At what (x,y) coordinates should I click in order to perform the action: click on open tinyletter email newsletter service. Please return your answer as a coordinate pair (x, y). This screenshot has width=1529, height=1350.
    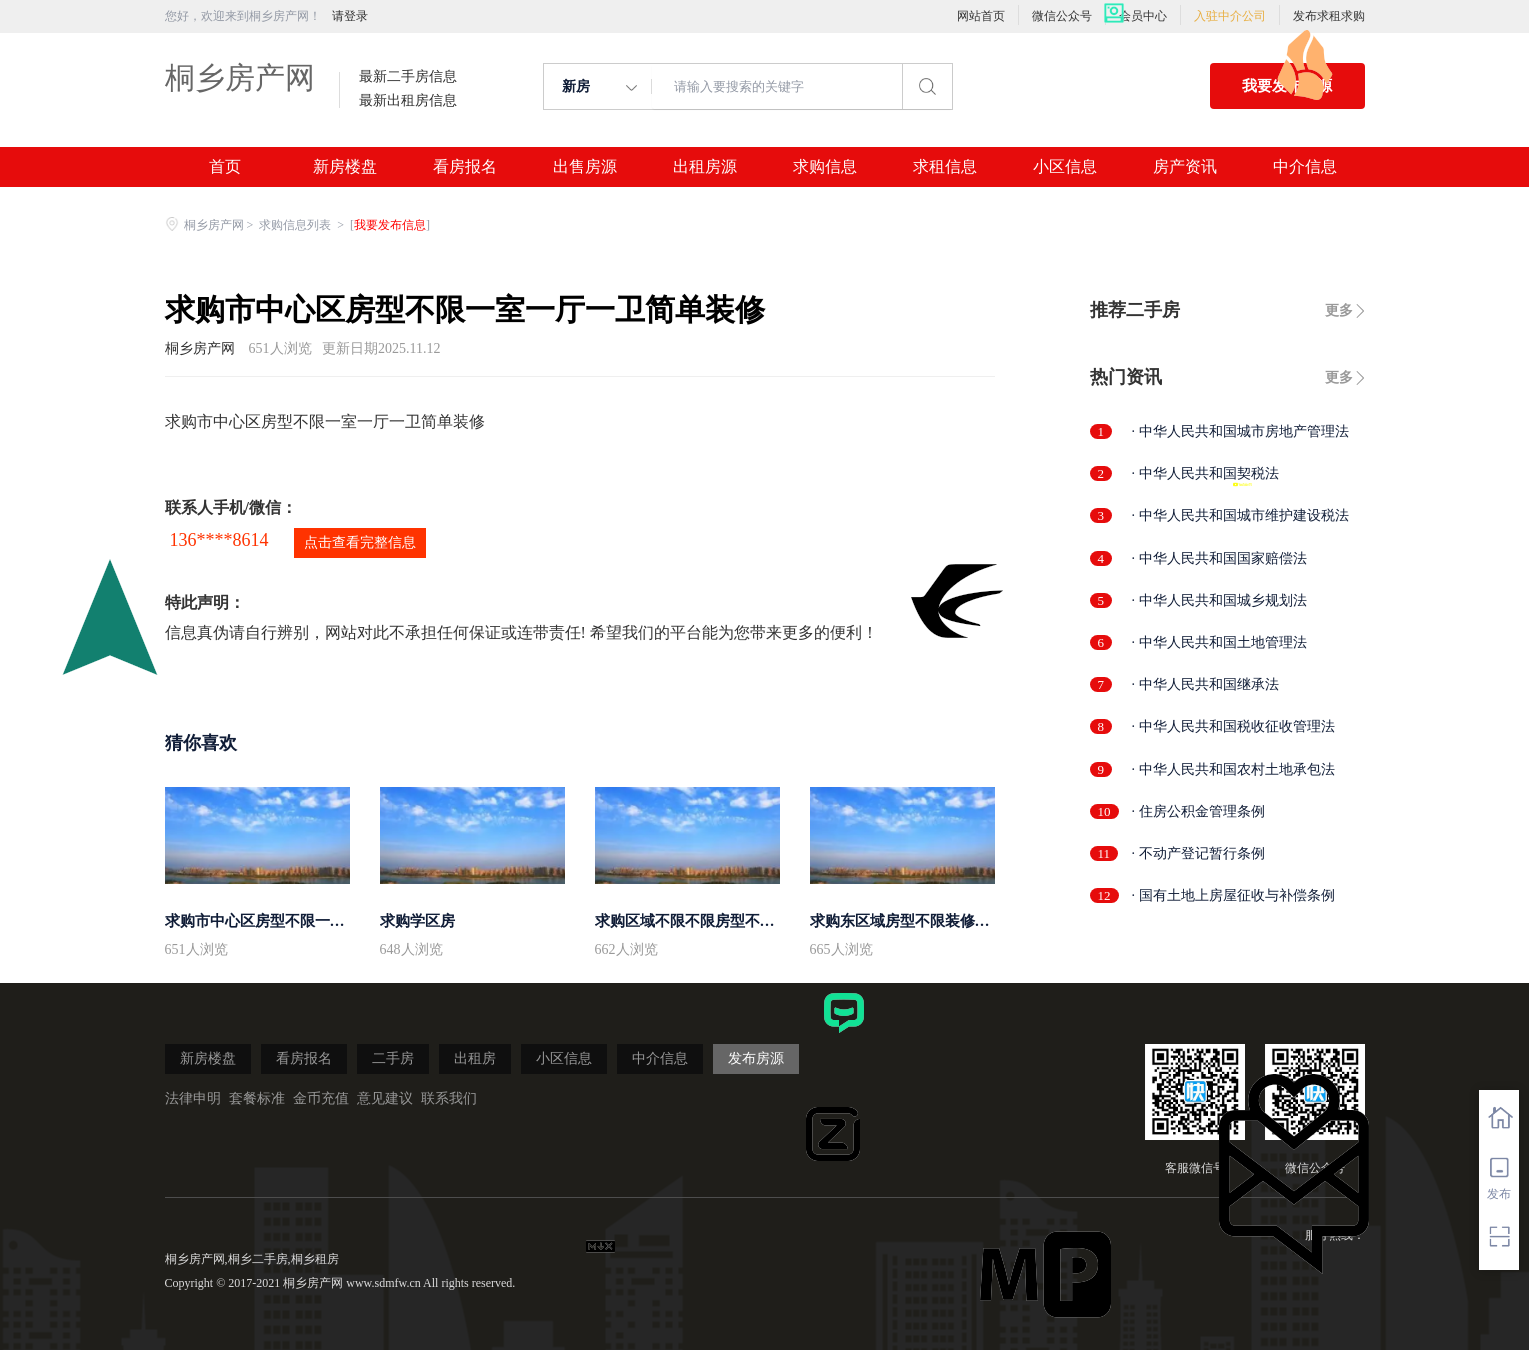
    Looking at the image, I should click on (1294, 1174).